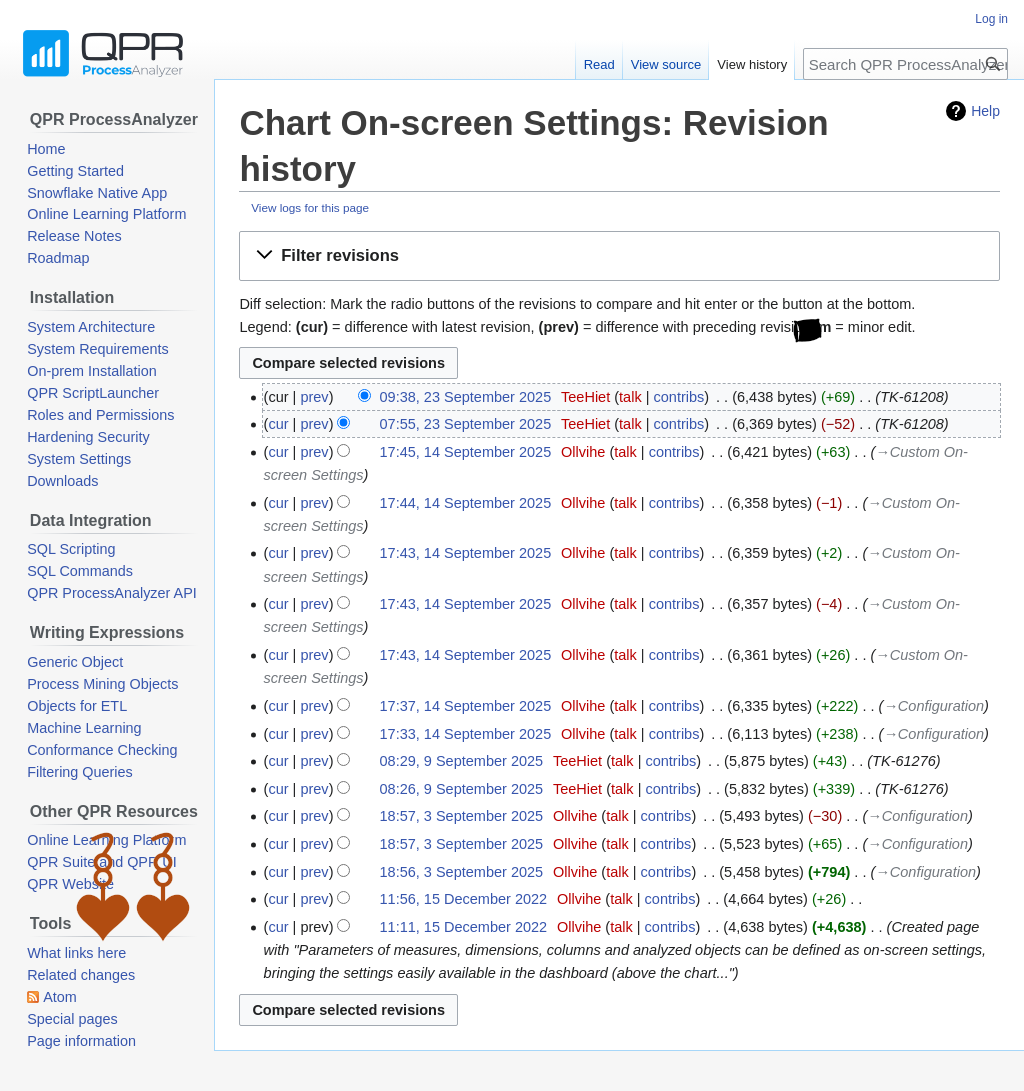 This screenshot has height=1091, width=1024. I want to click on browse heart-shaped earrings in jewelry collection, so click(133, 887).